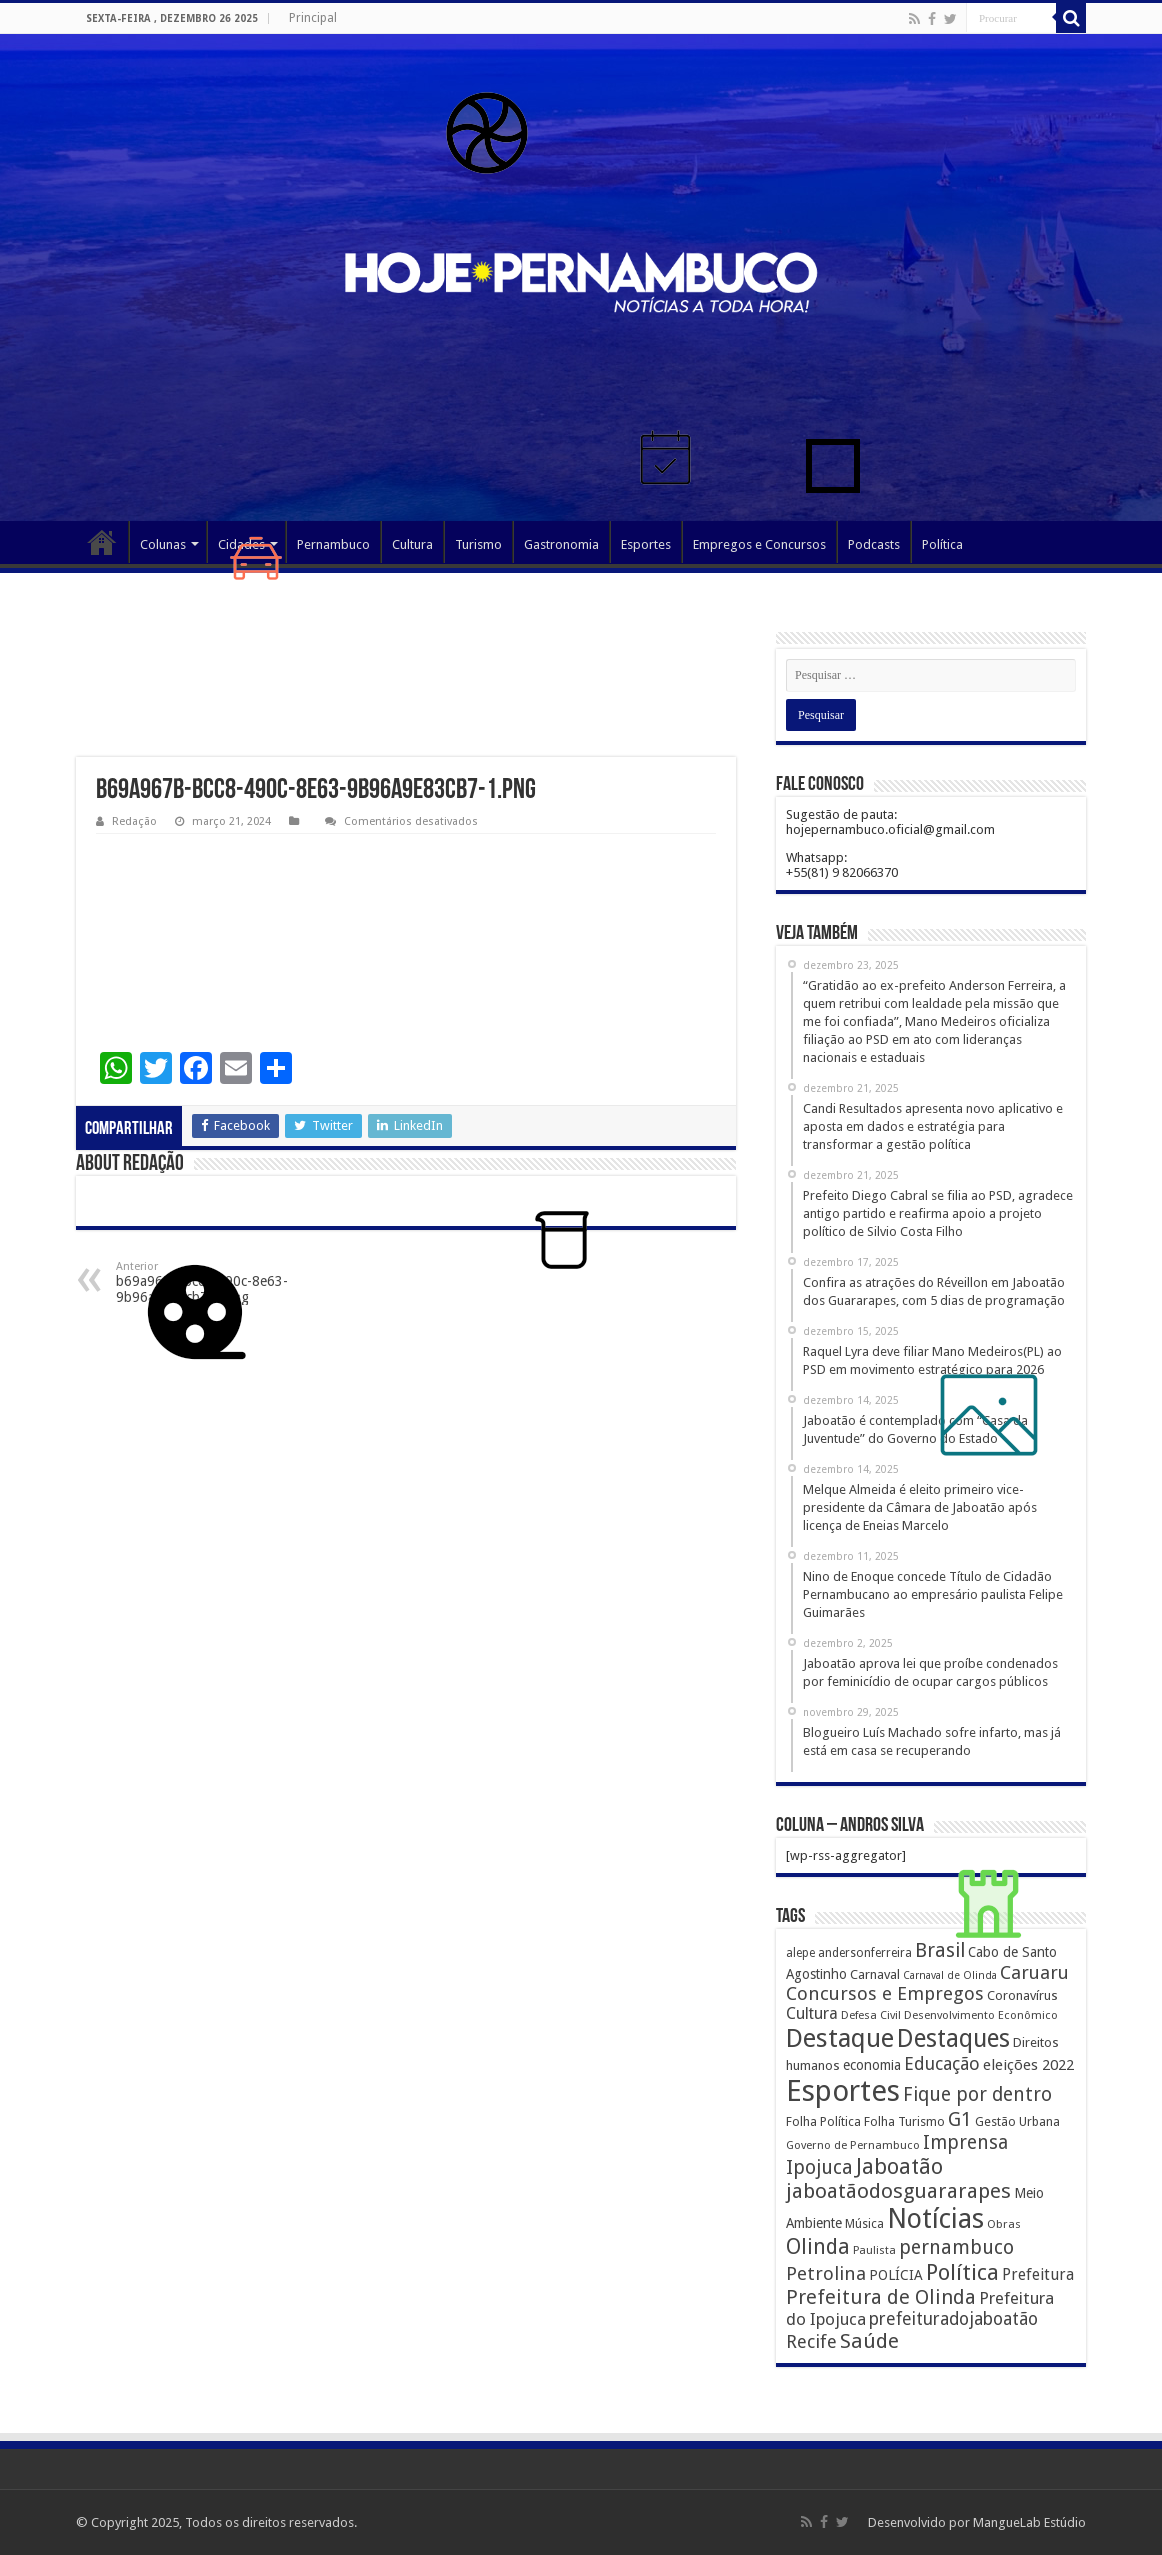 The width and height of the screenshot is (1162, 2555). I want to click on access castle or fortress-themed game content, so click(988, 1902).